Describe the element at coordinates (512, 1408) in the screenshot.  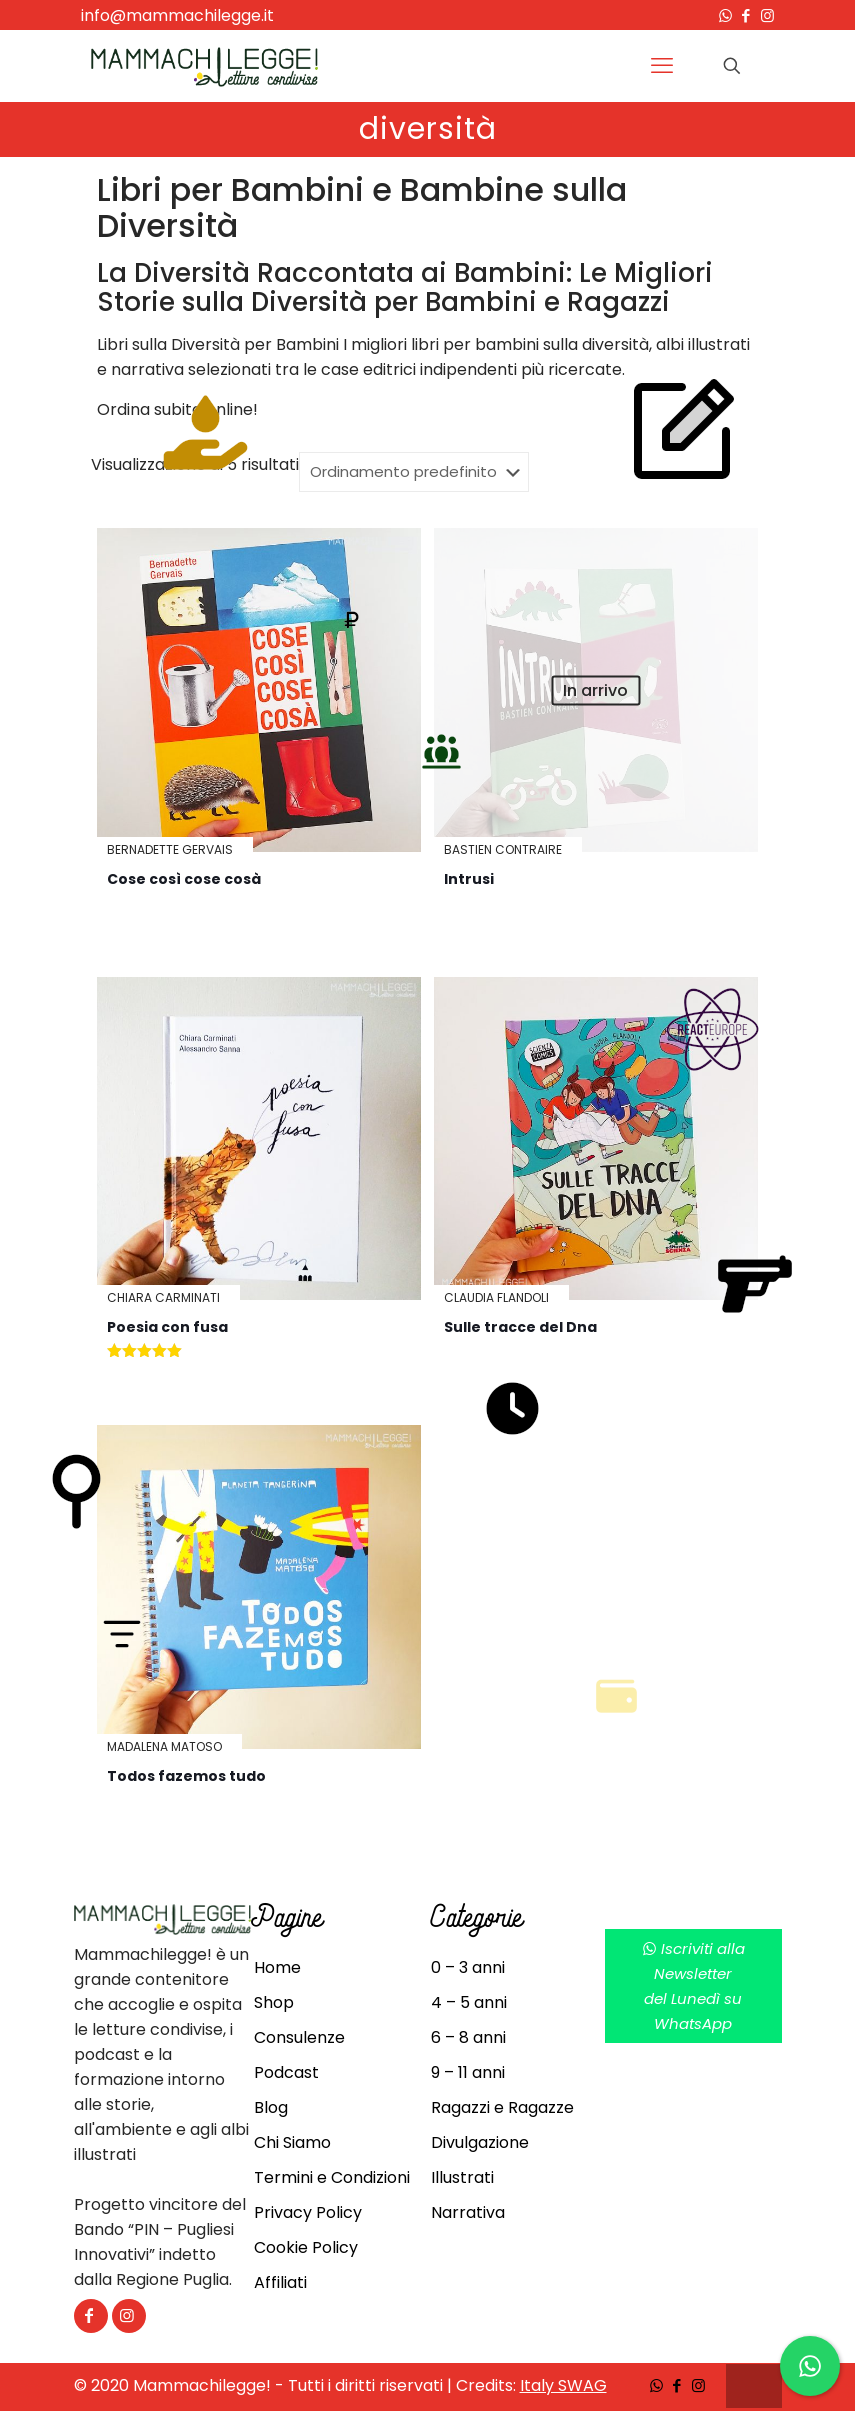
I see `view time or clock settings` at that location.